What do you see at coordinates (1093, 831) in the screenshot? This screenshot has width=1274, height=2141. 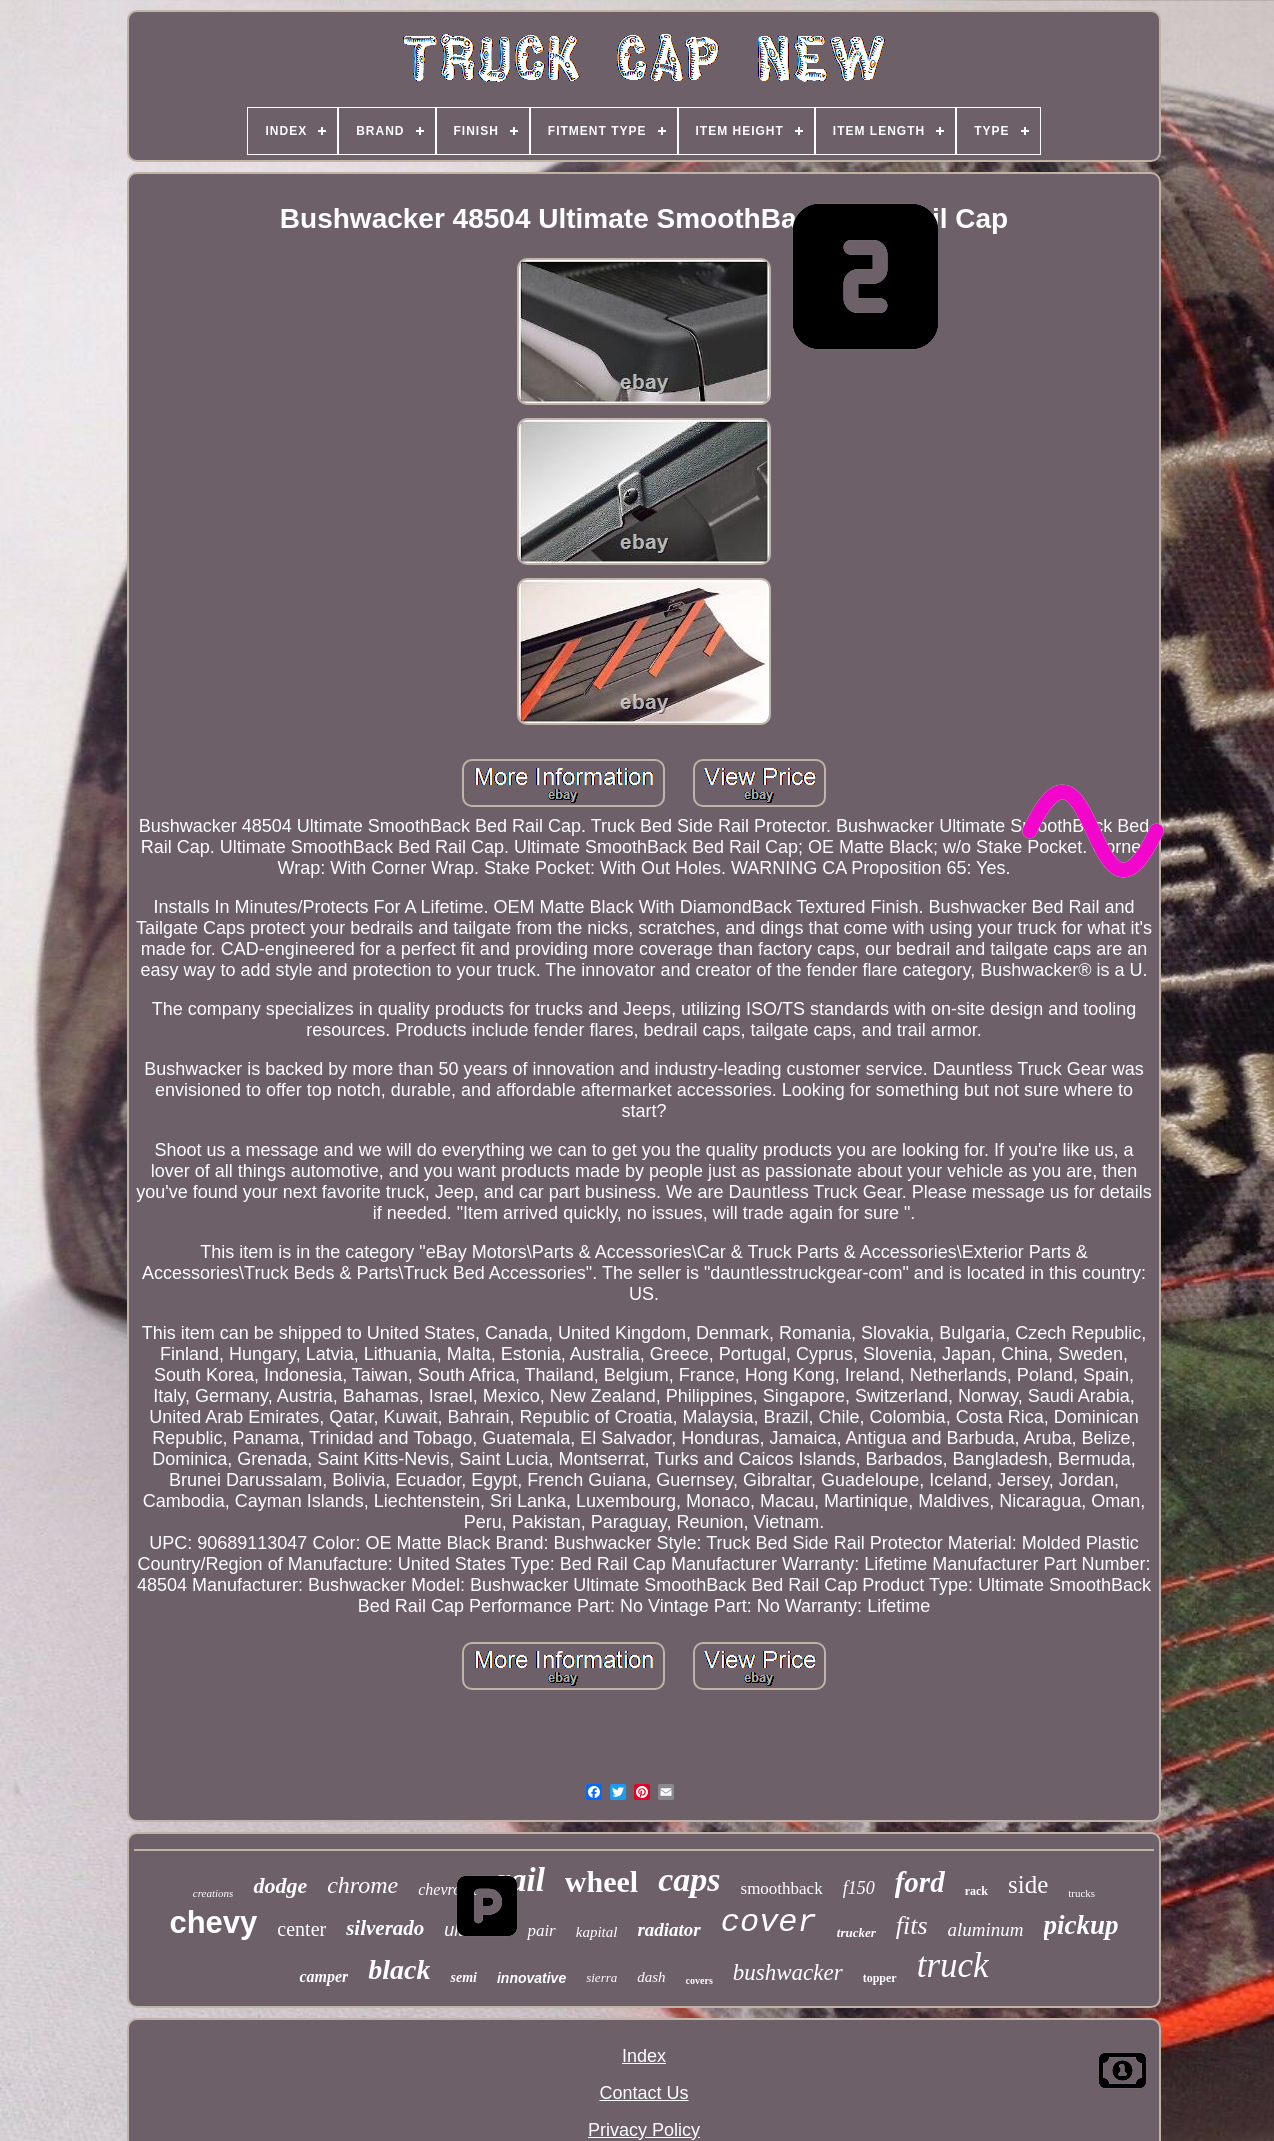 I see `audio or sound wave visualization` at bounding box center [1093, 831].